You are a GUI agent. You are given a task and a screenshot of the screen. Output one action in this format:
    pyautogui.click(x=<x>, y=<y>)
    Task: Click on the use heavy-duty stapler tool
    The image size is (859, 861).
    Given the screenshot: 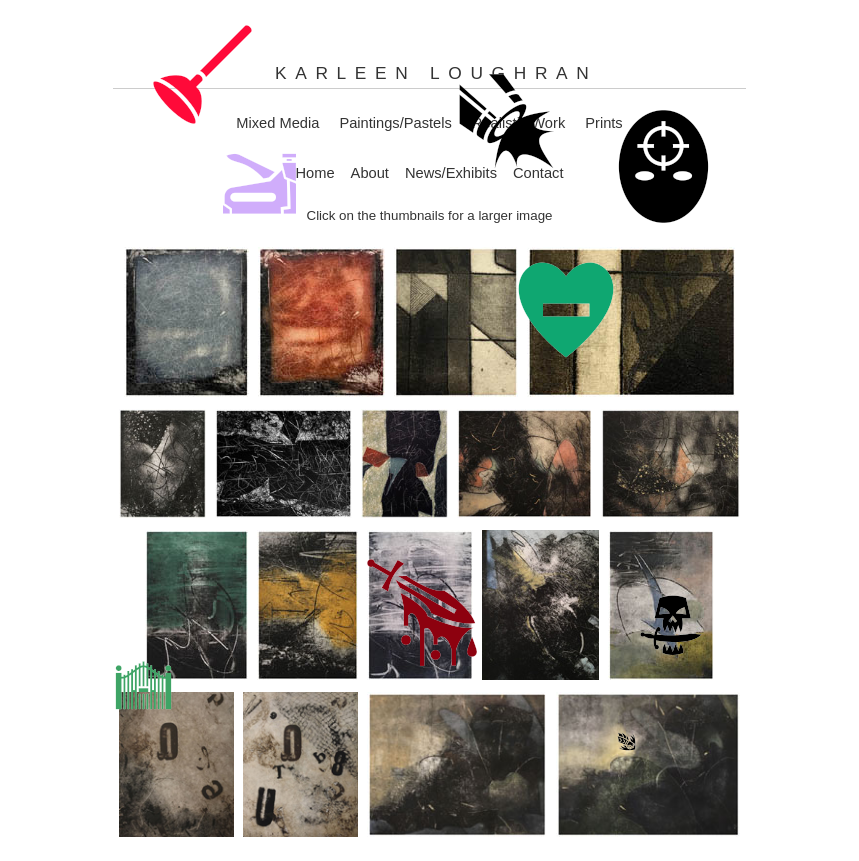 What is the action you would take?
    pyautogui.click(x=259, y=182)
    